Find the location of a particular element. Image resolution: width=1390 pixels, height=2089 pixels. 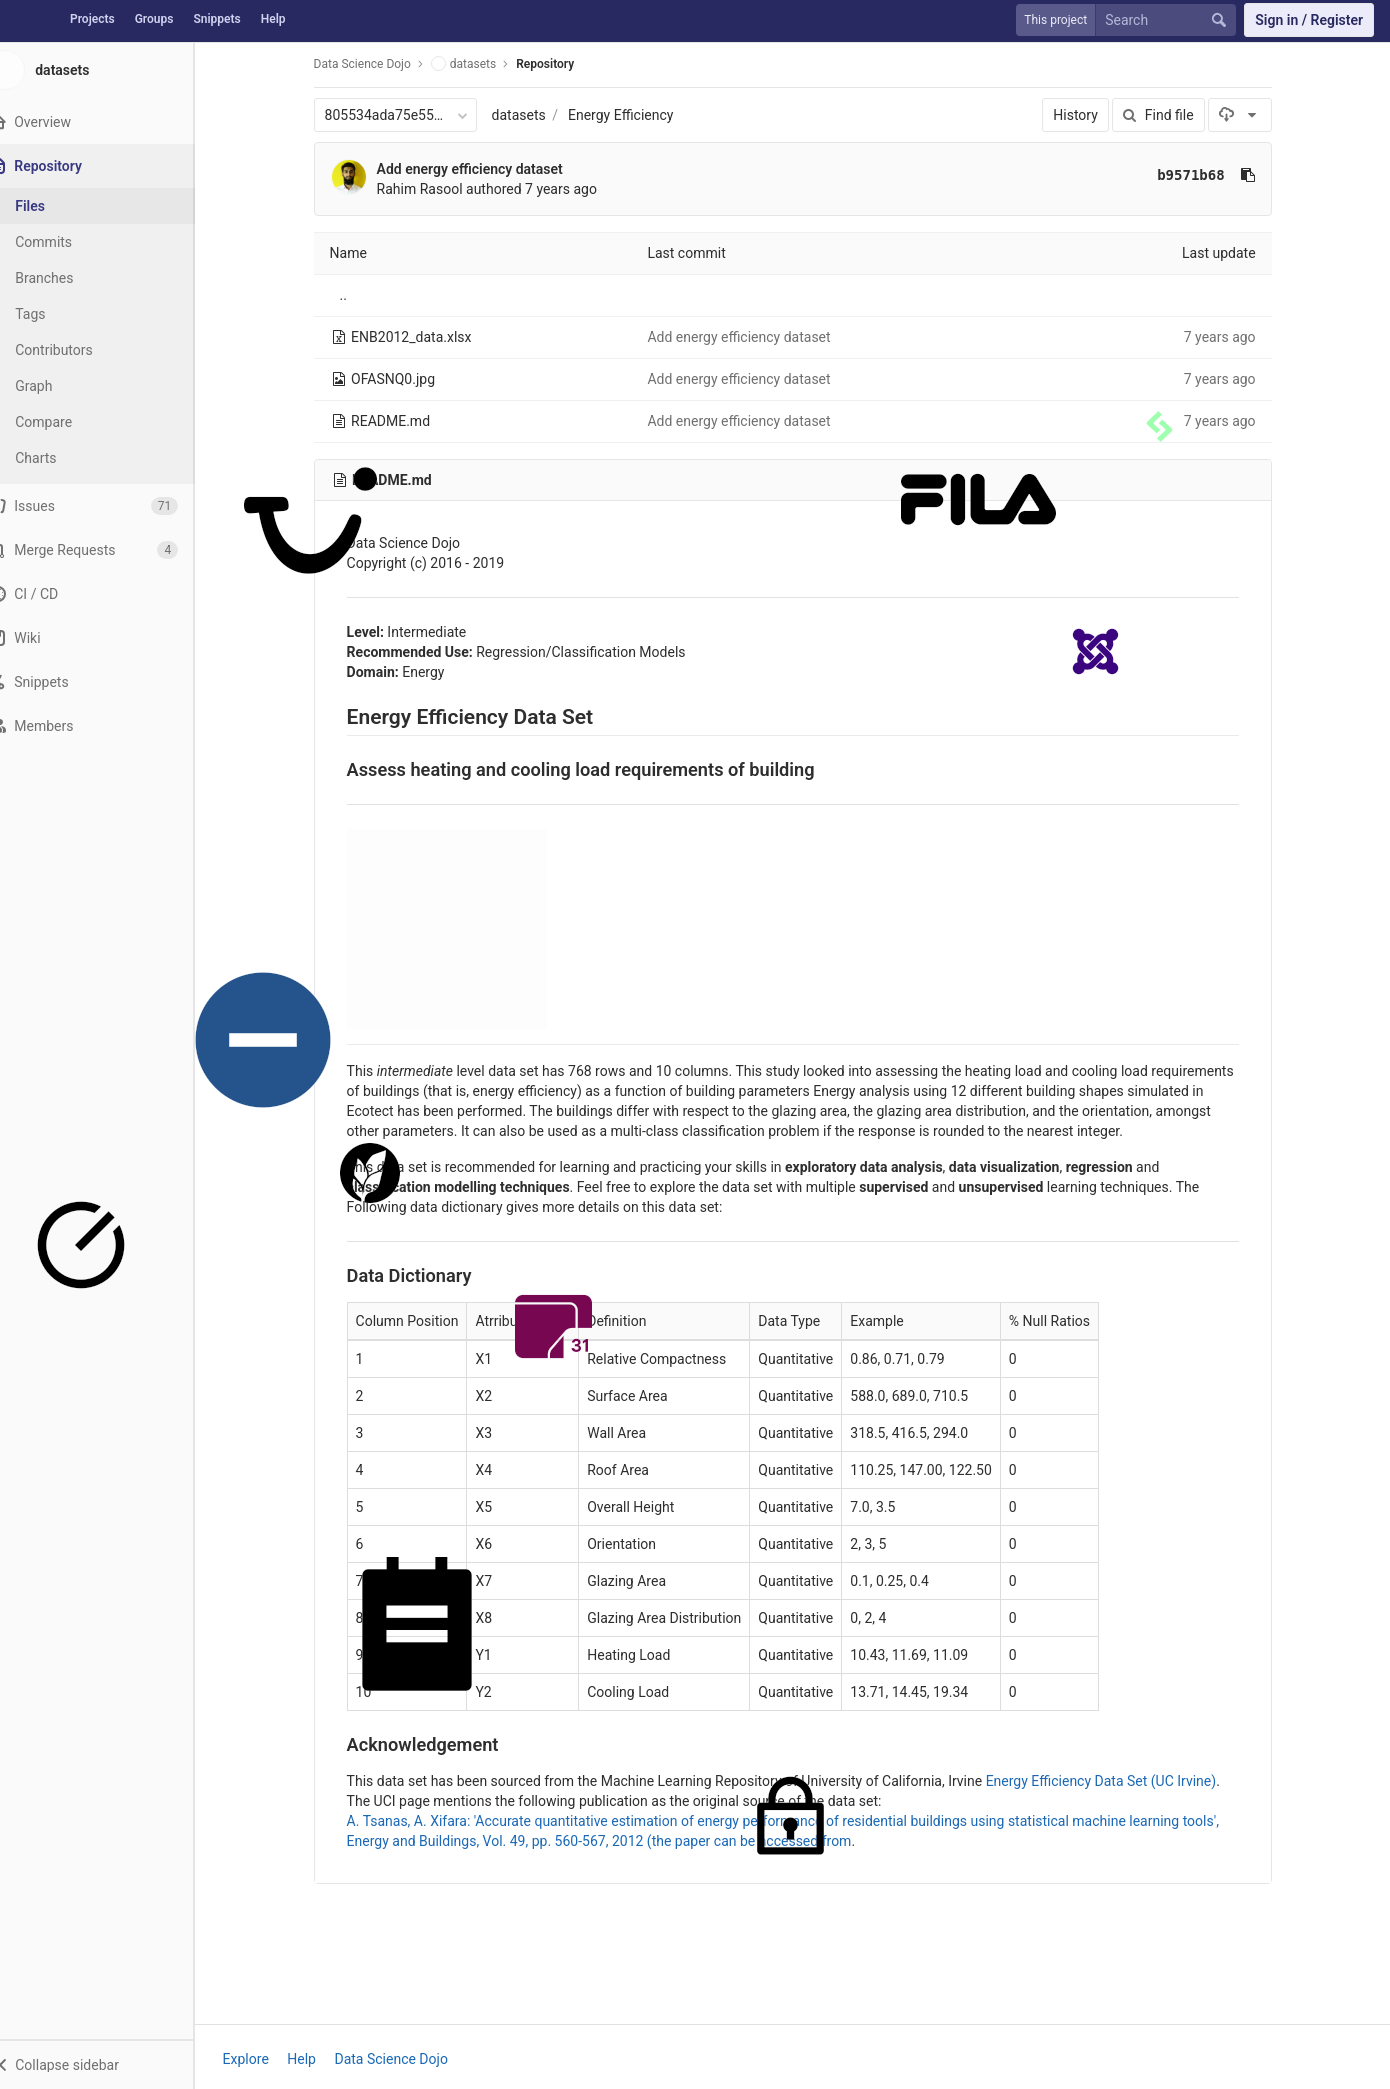

access navigation or compass features is located at coordinates (81, 1245).